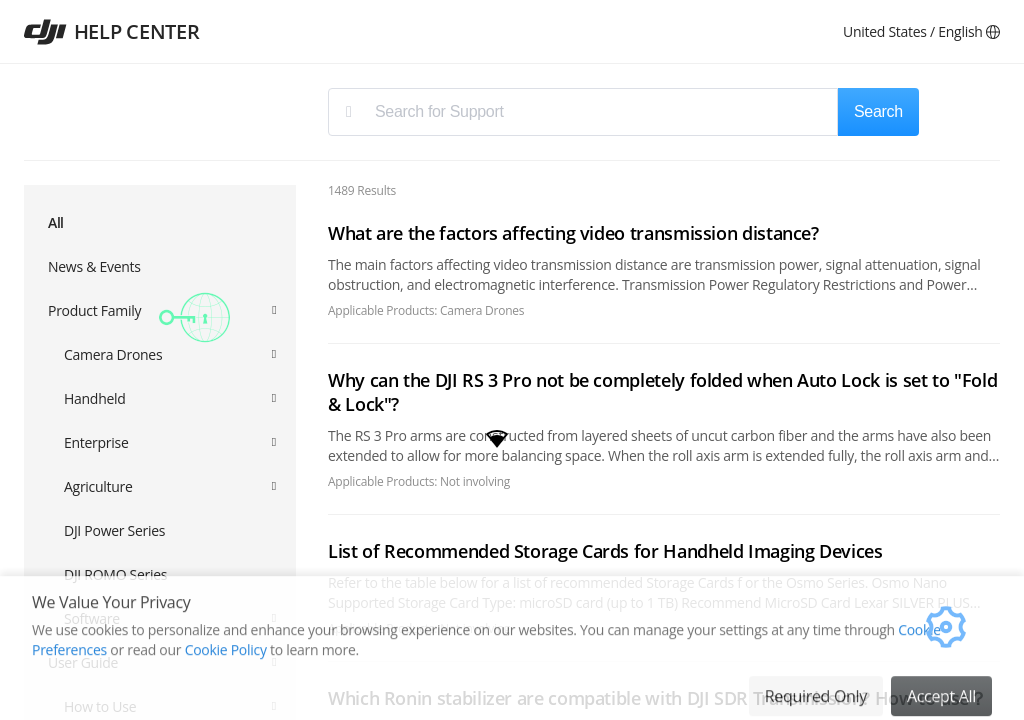  Describe the element at coordinates (497, 439) in the screenshot. I see `indicates strong wifi signal strength` at that location.